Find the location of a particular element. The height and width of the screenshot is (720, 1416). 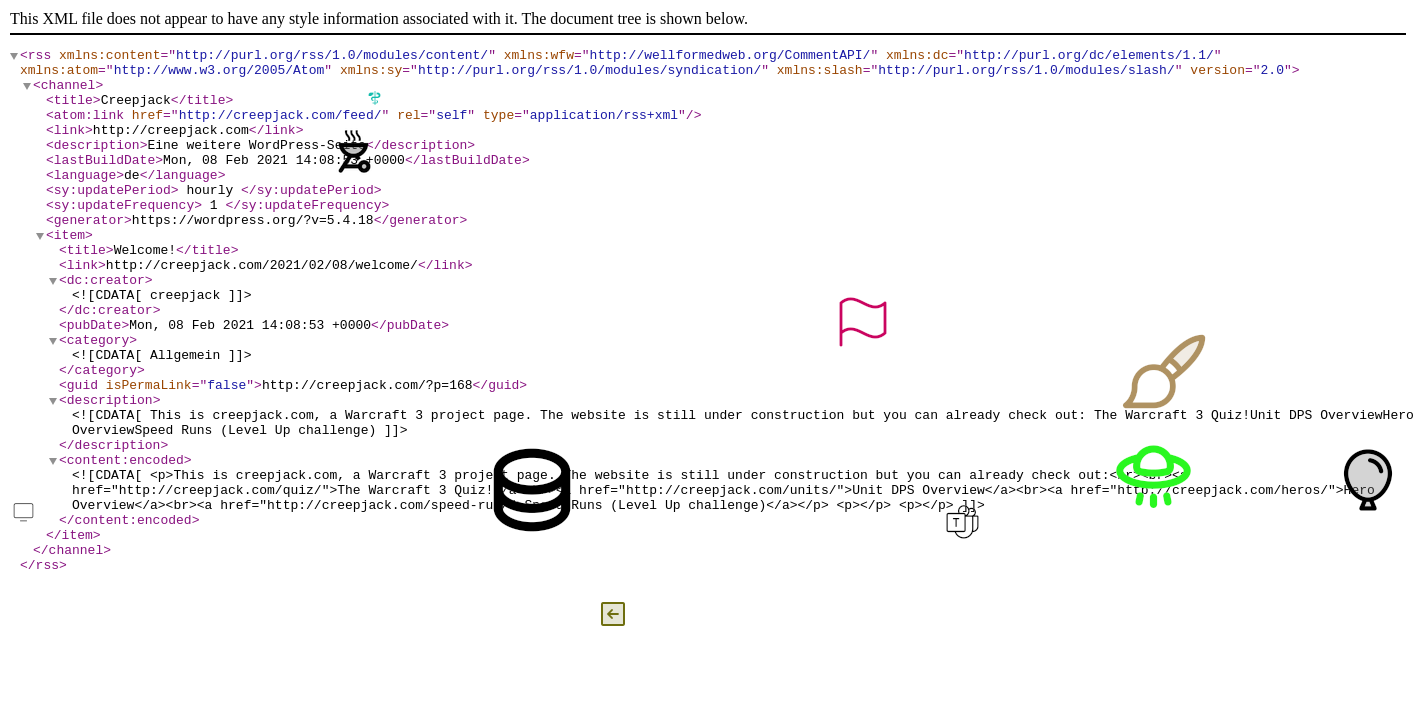

view display settings is located at coordinates (23, 511).